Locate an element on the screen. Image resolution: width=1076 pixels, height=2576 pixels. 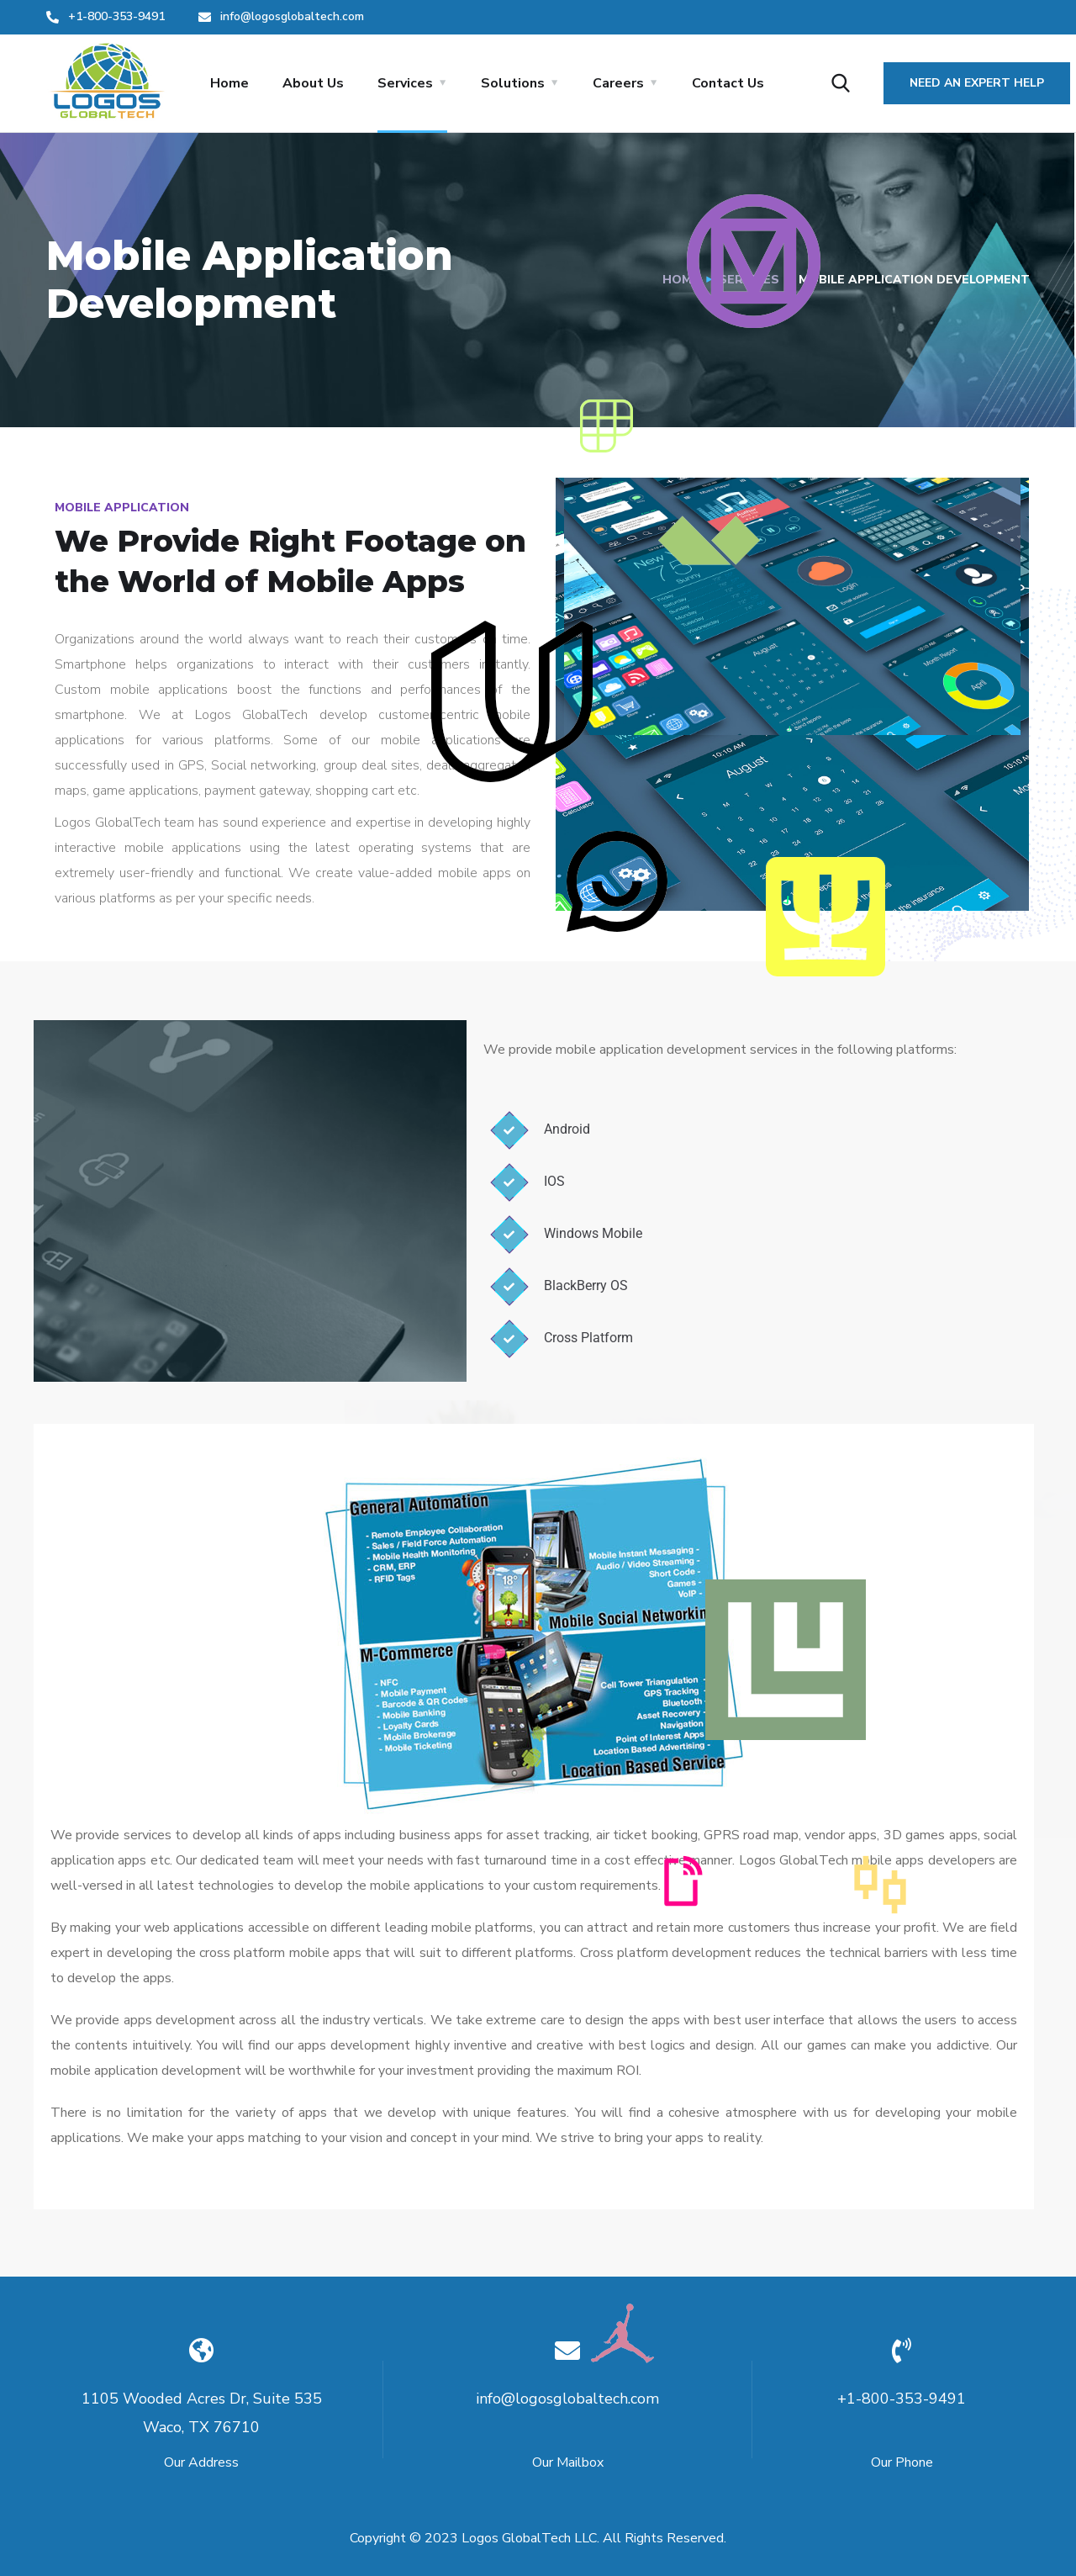
view stock market data is located at coordinates (880, 1885).